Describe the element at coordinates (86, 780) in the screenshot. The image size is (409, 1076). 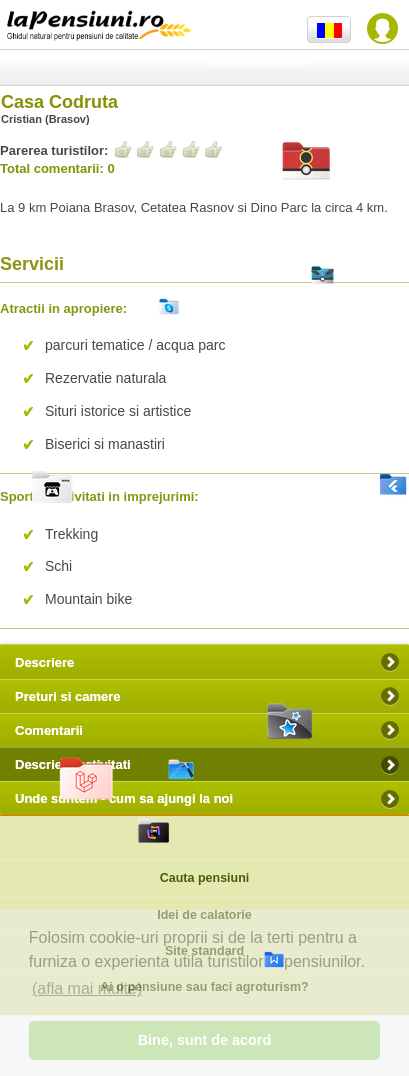
I see `laravel project folder` at that location.